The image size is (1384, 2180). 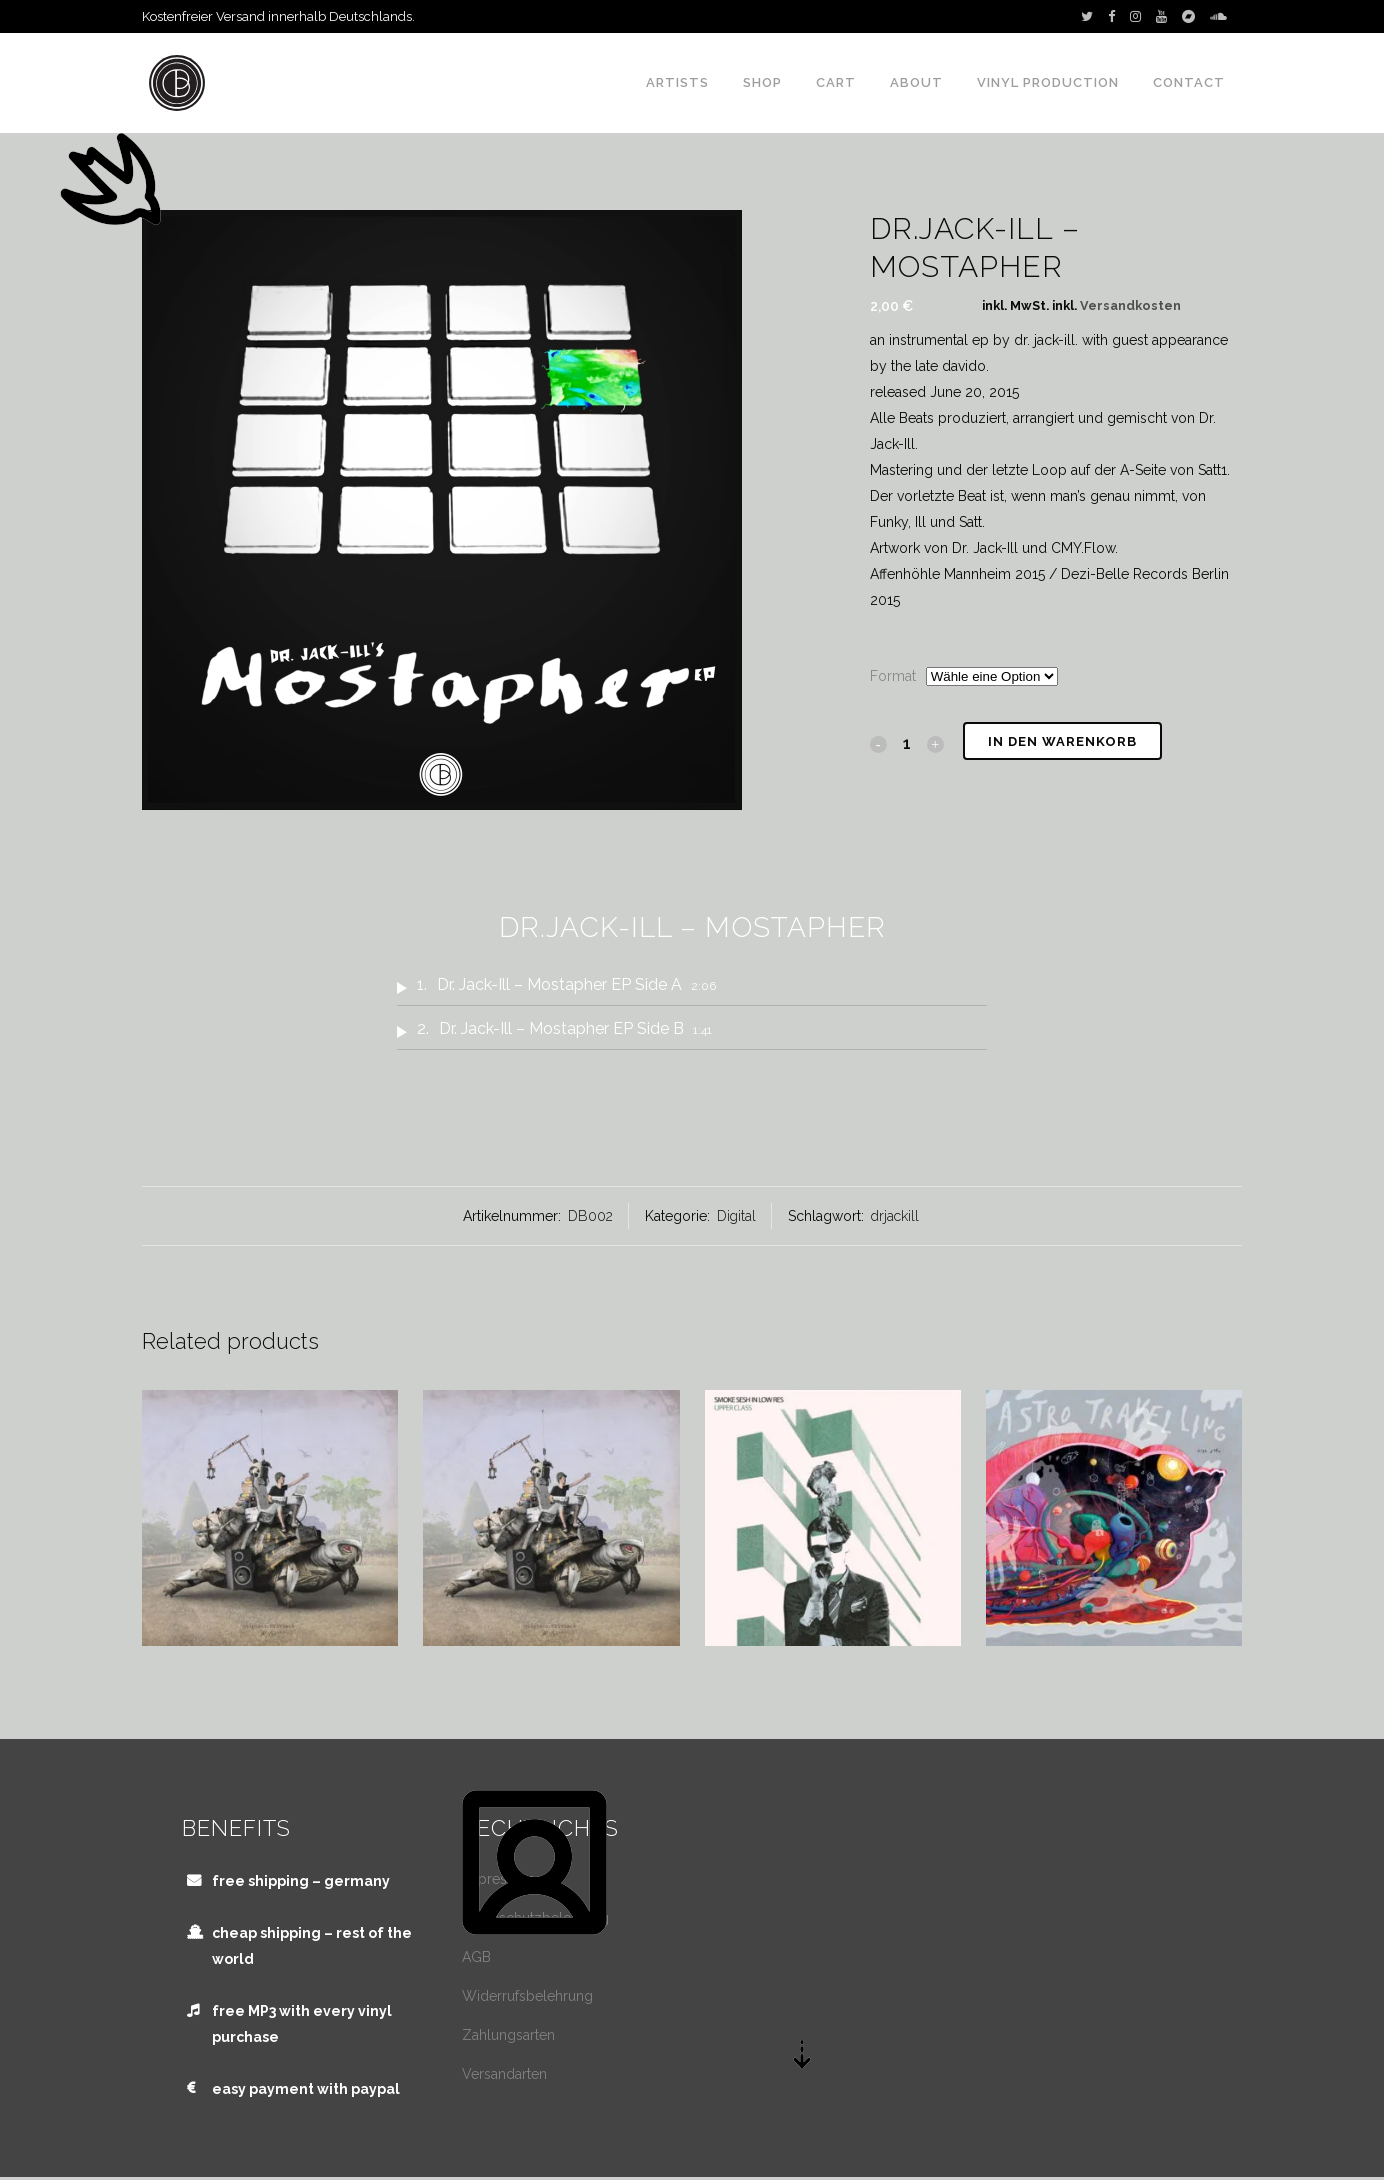 I want to click on view user profile, so click(x=534, y=1862).